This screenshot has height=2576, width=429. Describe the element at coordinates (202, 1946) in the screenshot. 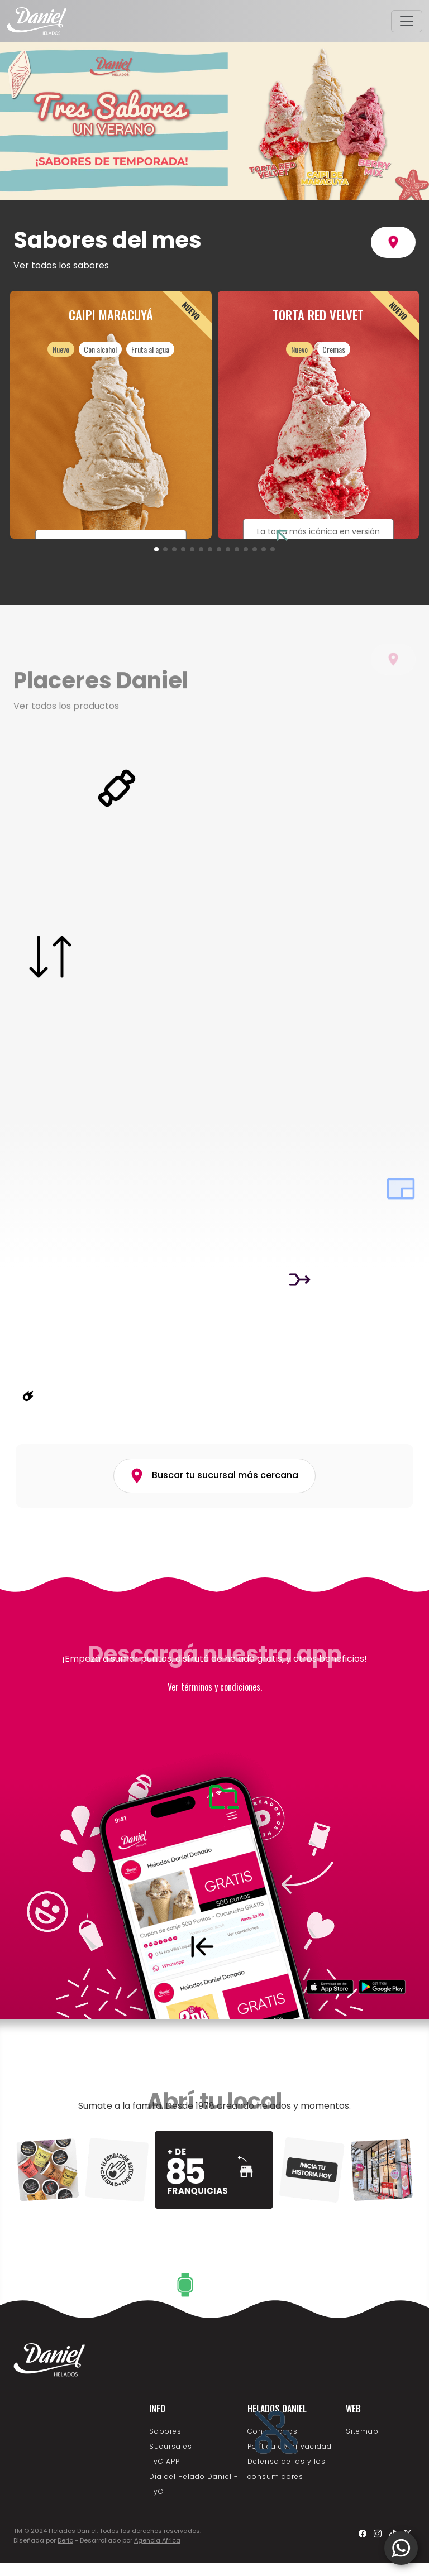

I see `go back to the beginning` at that location.